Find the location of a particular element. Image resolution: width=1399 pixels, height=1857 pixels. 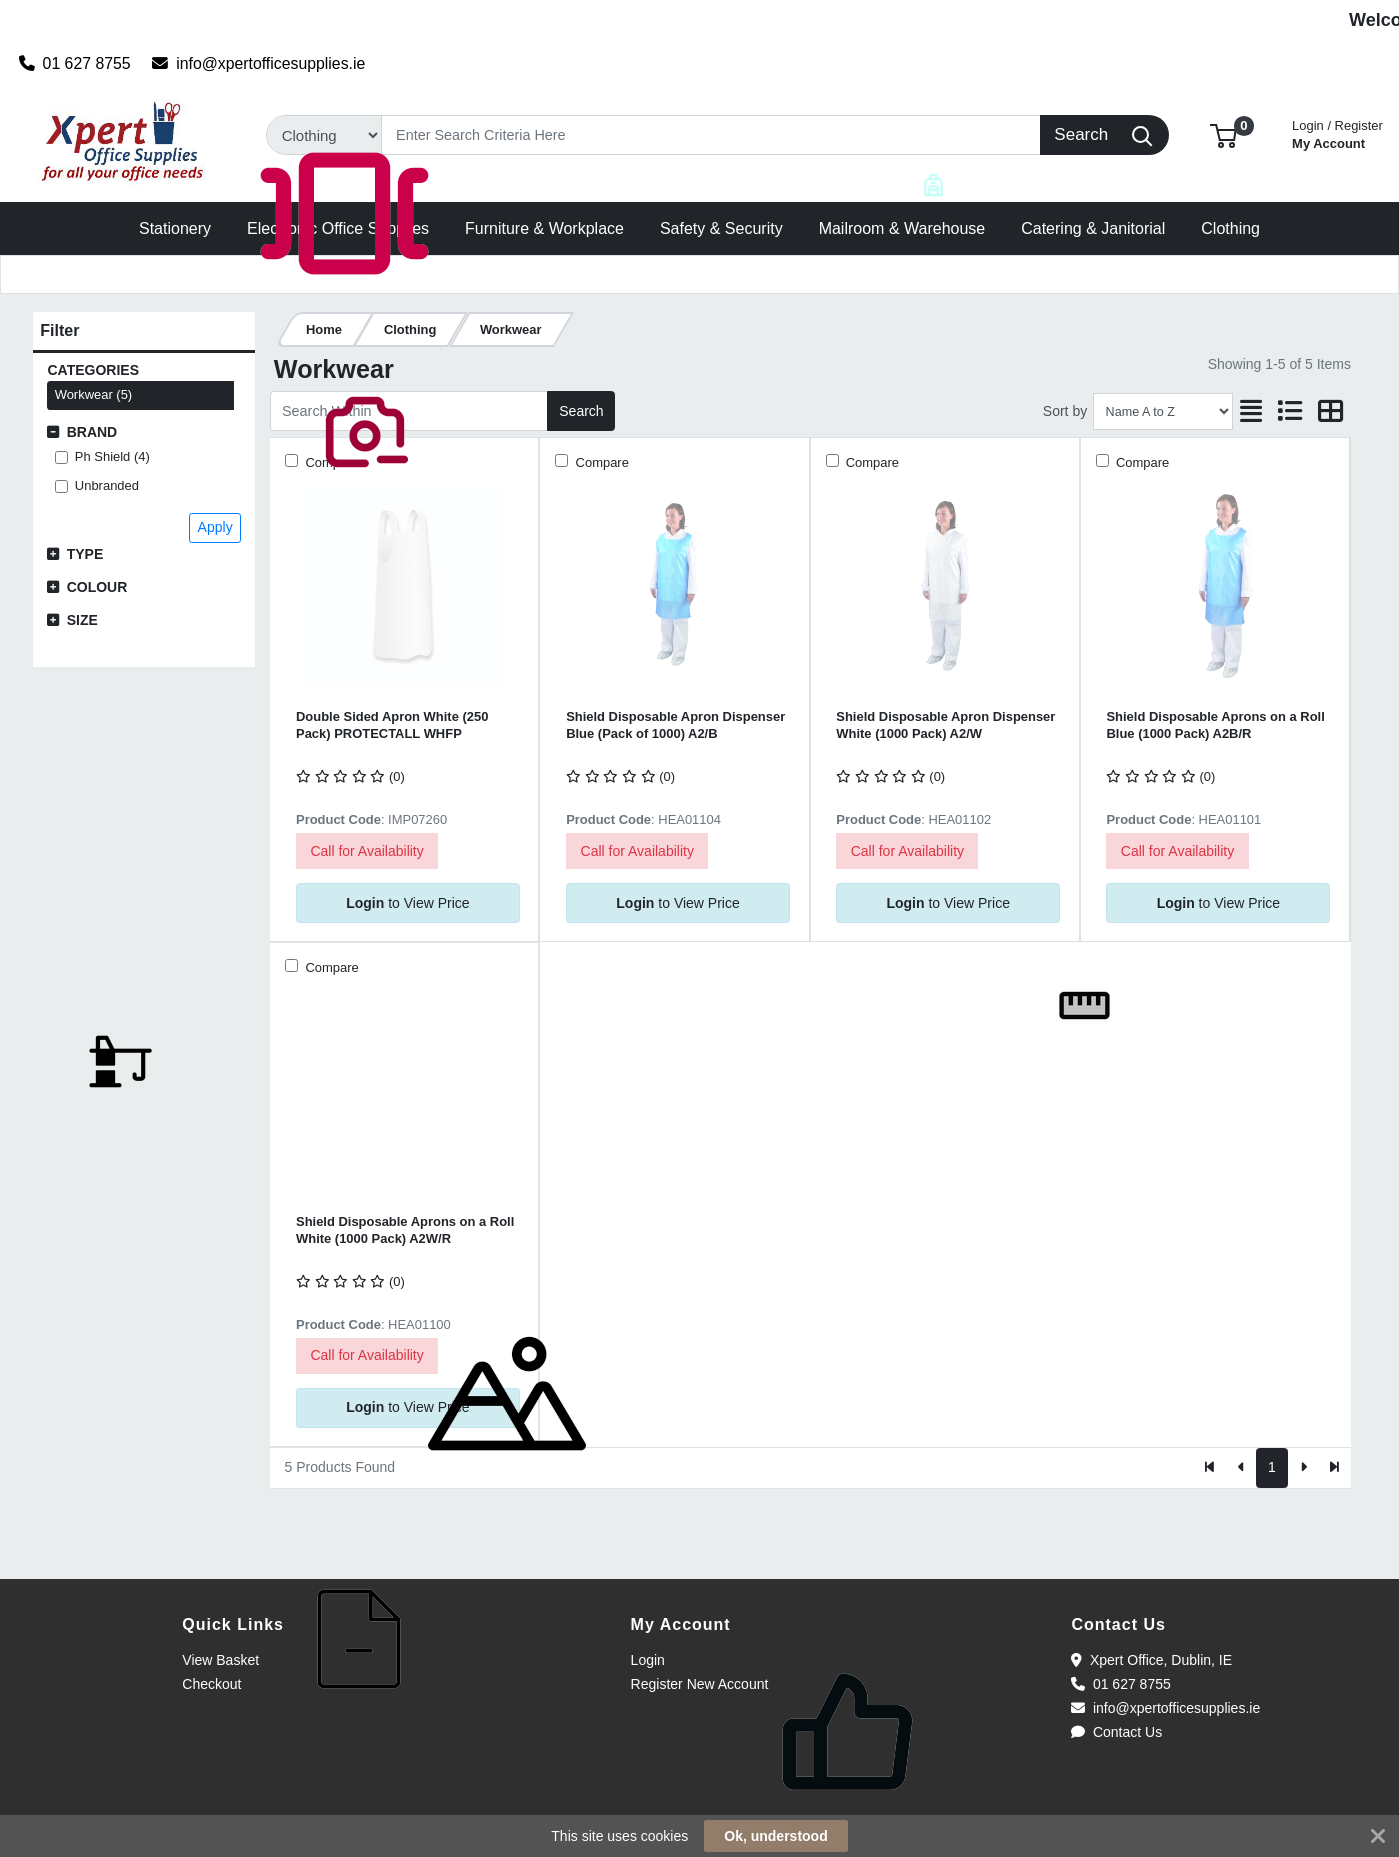

like or approve a post is located at coordinates (847, 1738).